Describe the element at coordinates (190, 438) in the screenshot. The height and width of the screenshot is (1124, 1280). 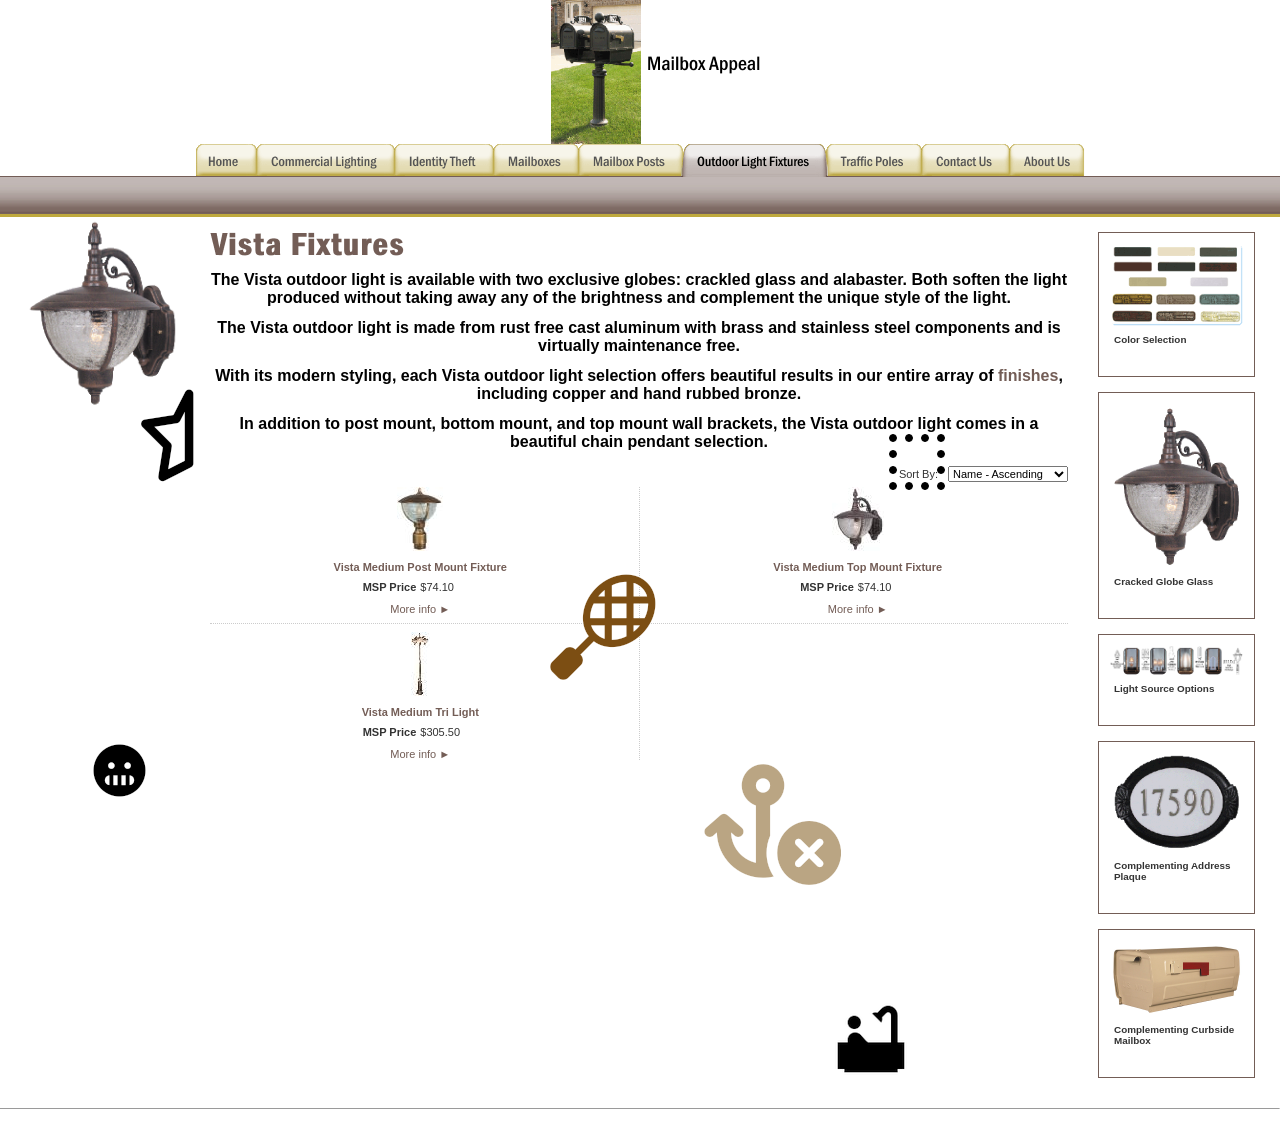
I see `indicates a partial rating or half-star score` at that location.